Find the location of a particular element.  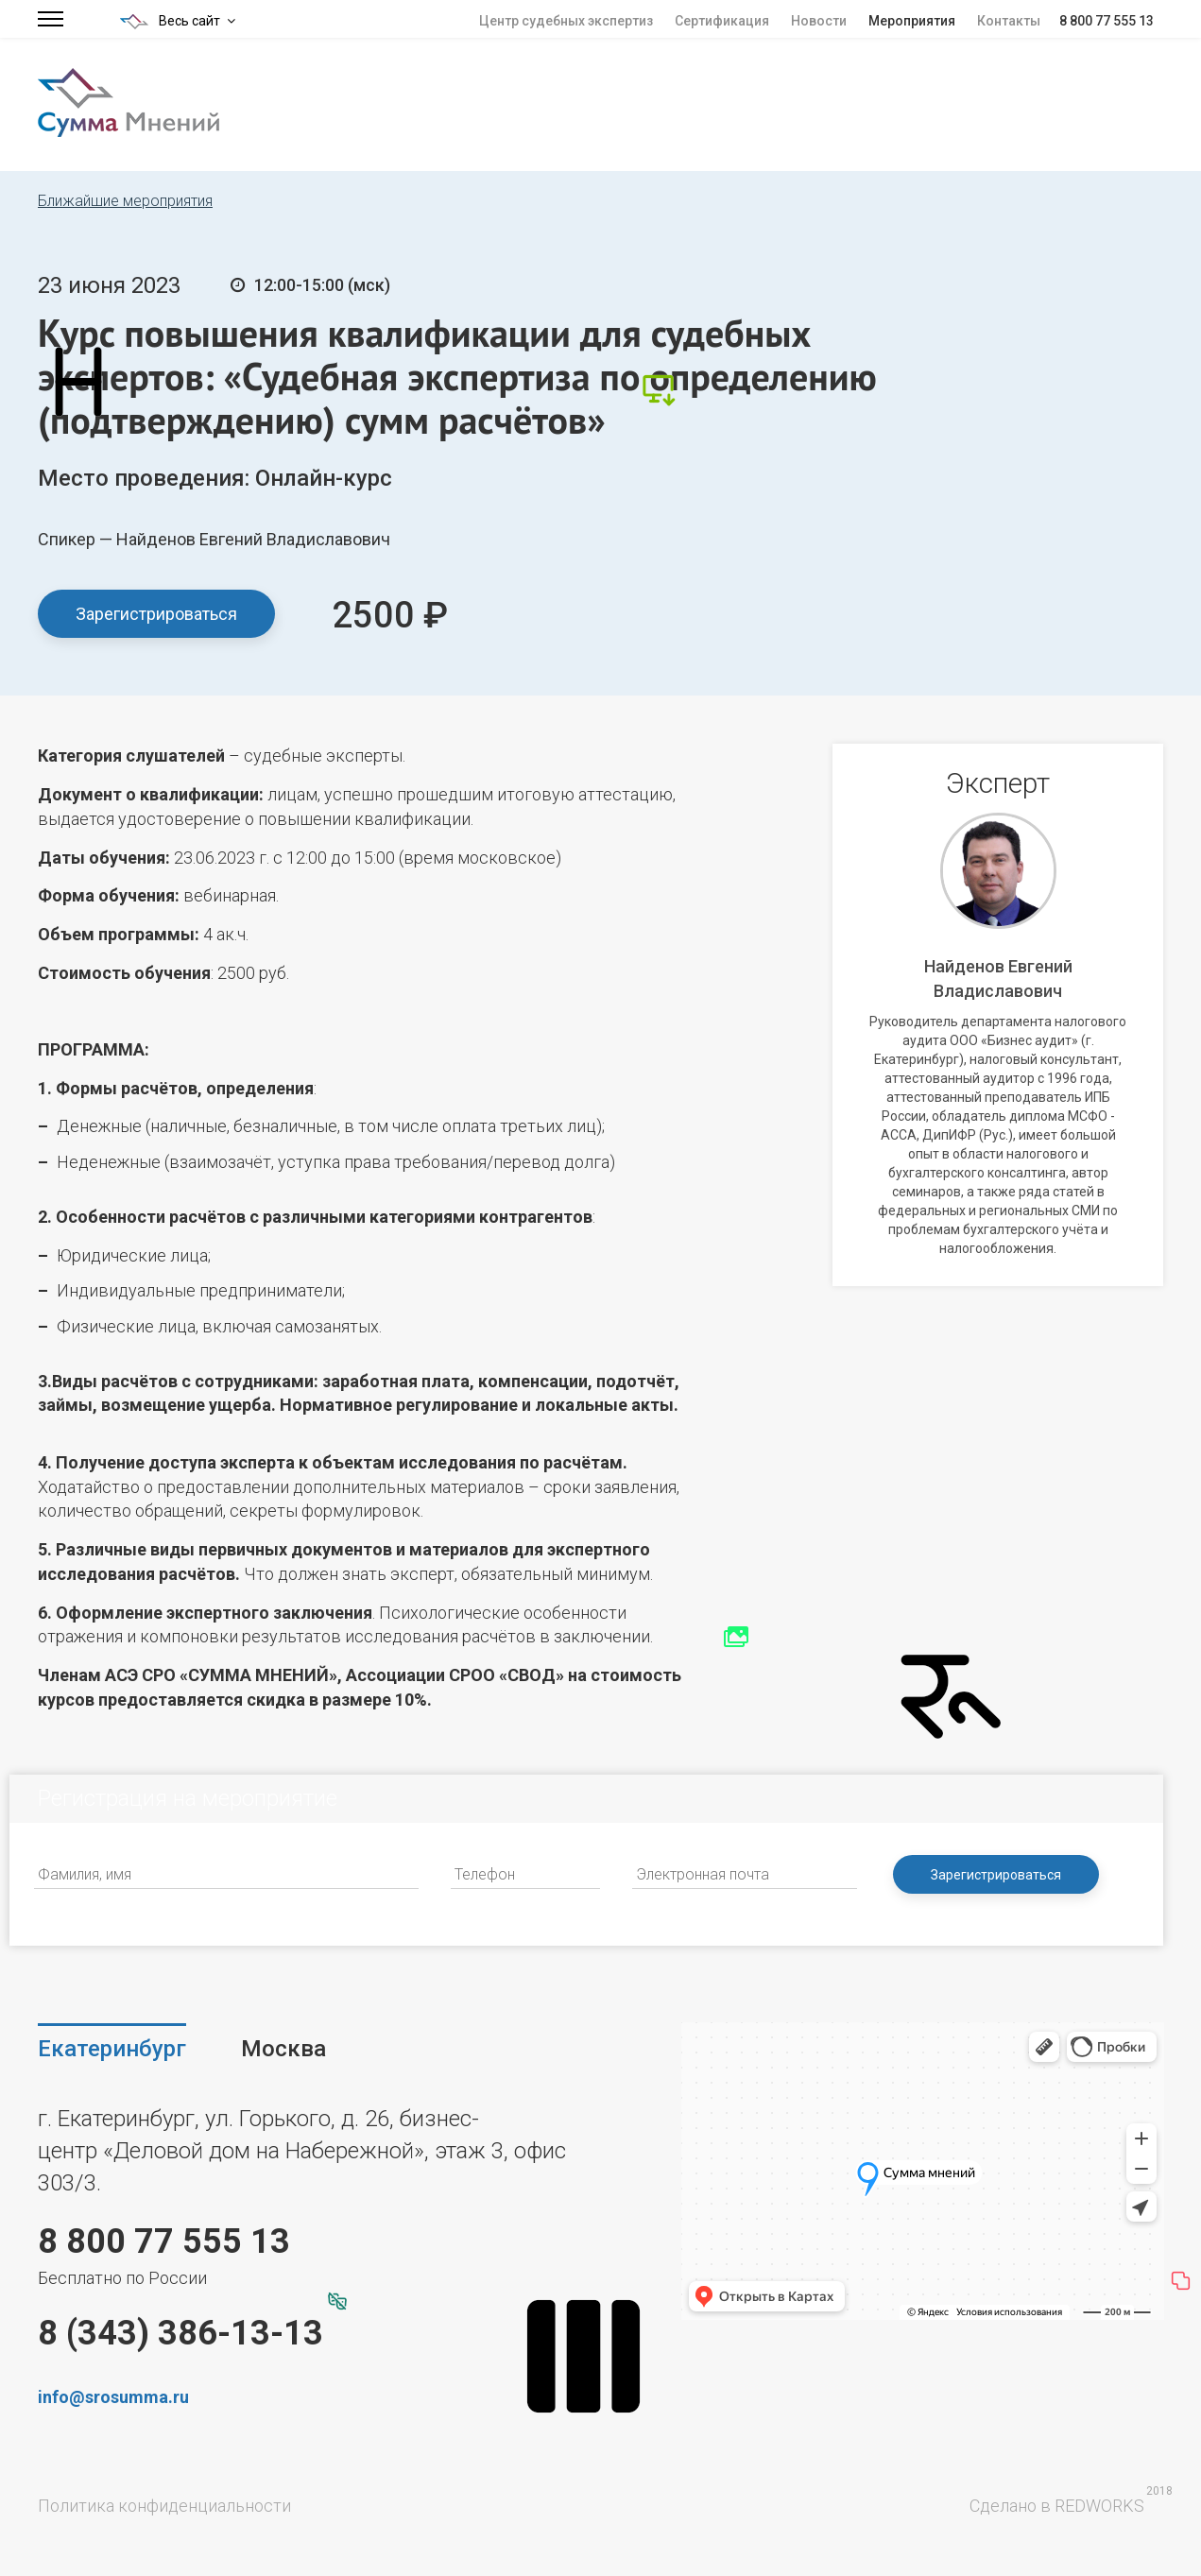

switch to three-column layout is located at coordinates (583, 2356).